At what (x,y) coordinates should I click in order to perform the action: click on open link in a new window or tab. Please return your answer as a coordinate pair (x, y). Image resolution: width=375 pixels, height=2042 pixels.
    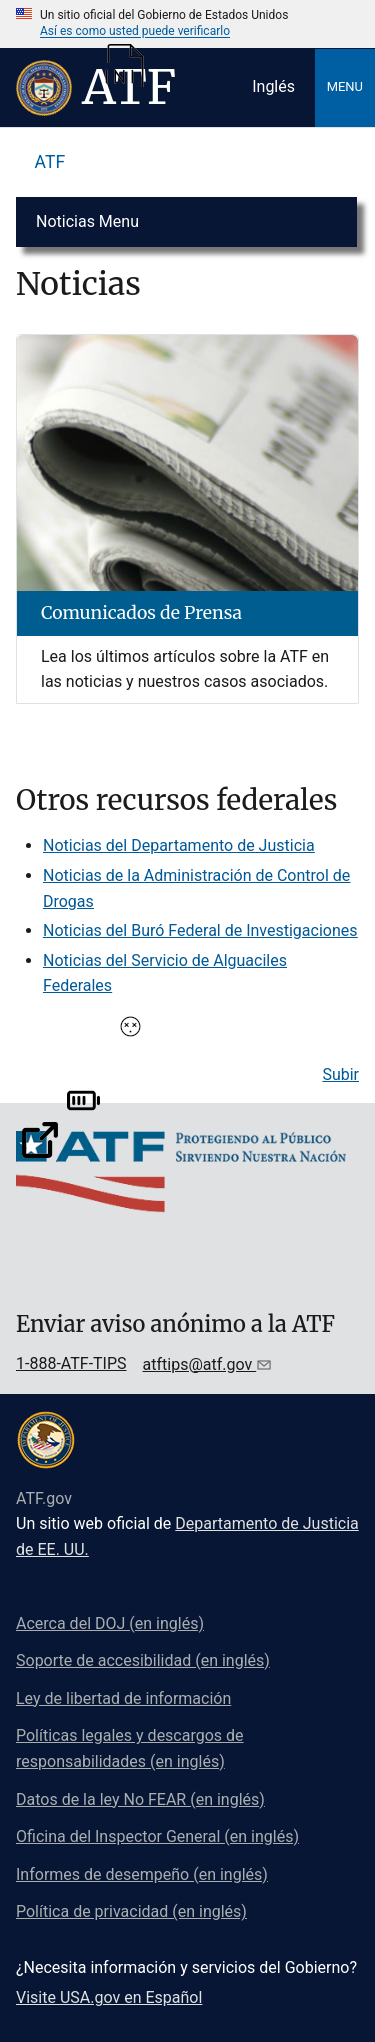
    Looking at the image, I should click on (40, 1140).